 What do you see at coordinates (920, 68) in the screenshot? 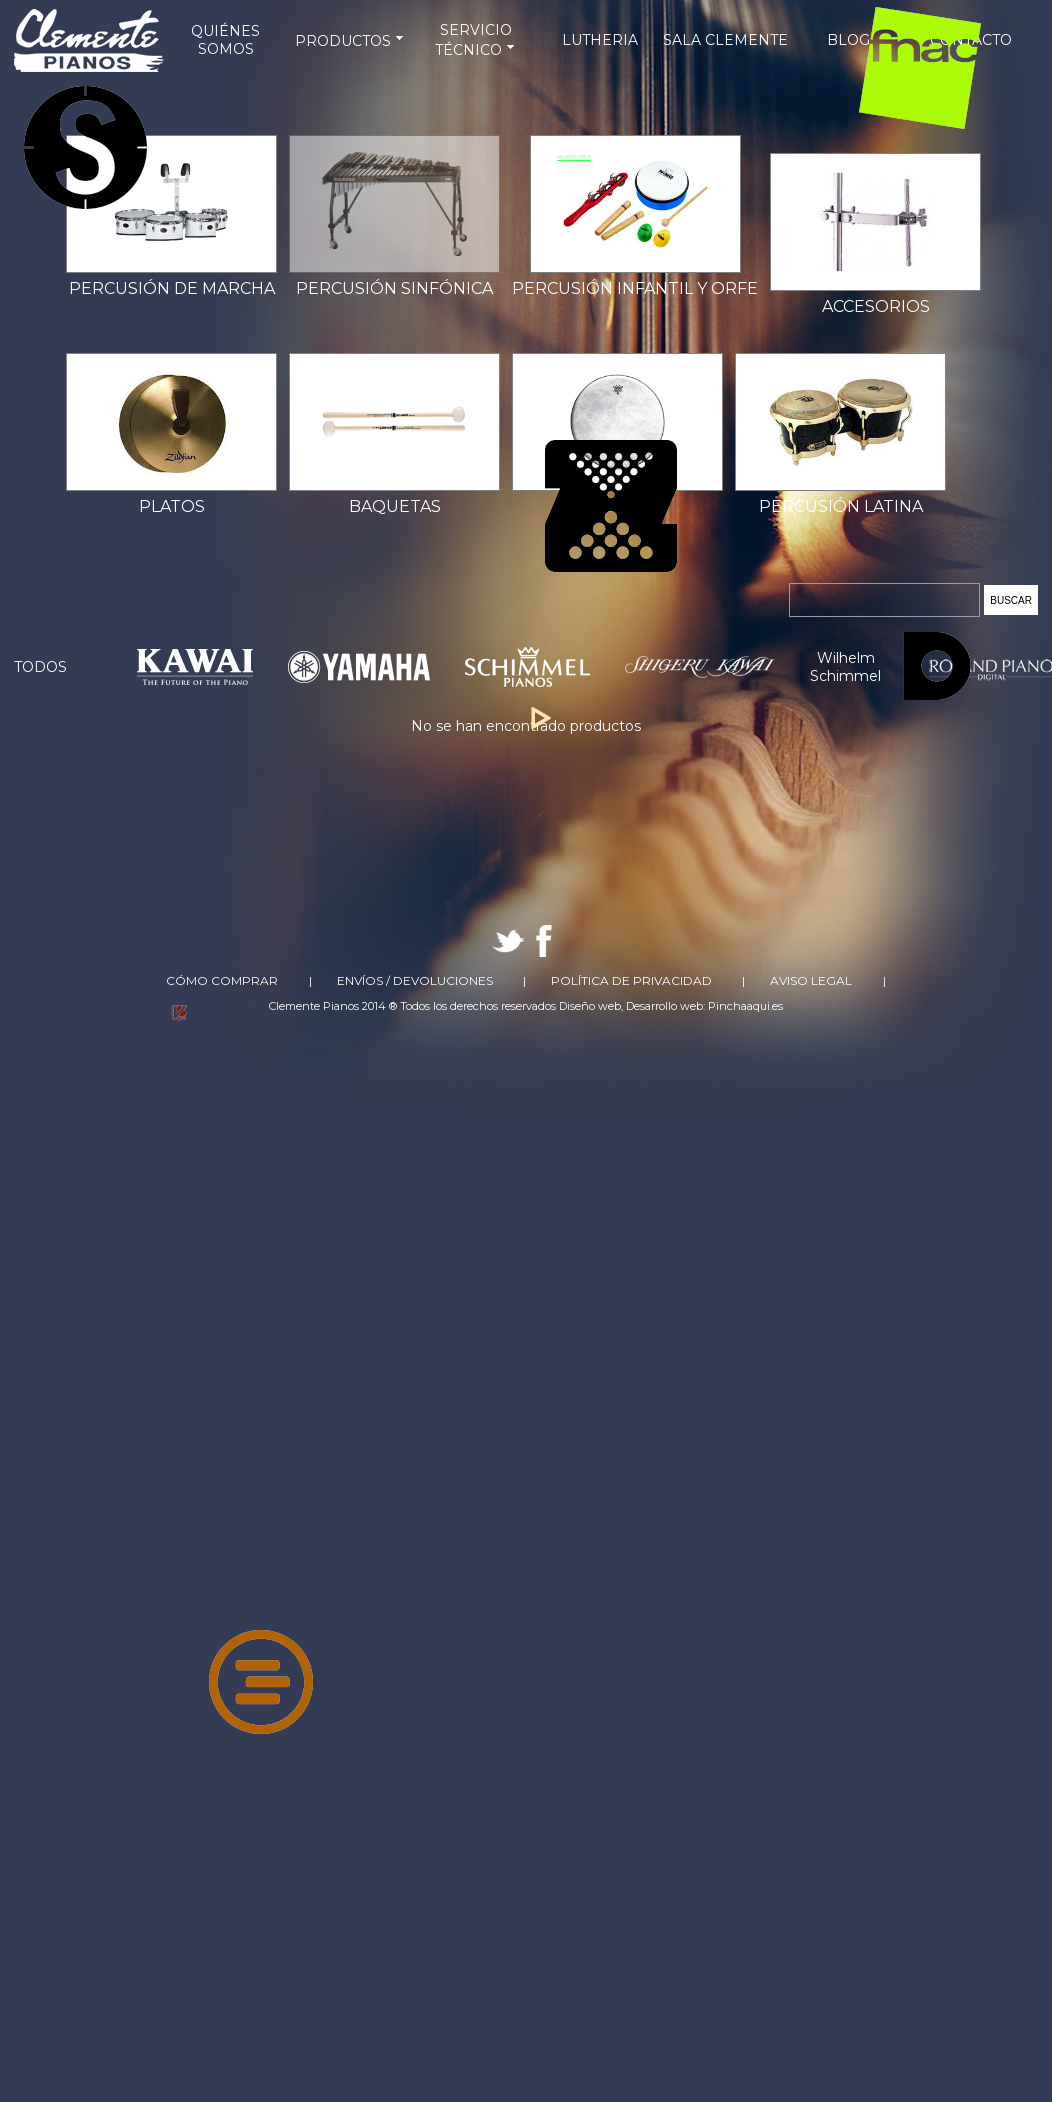
I see `visit the Fnac website or app` at bounding box center [920, 68].